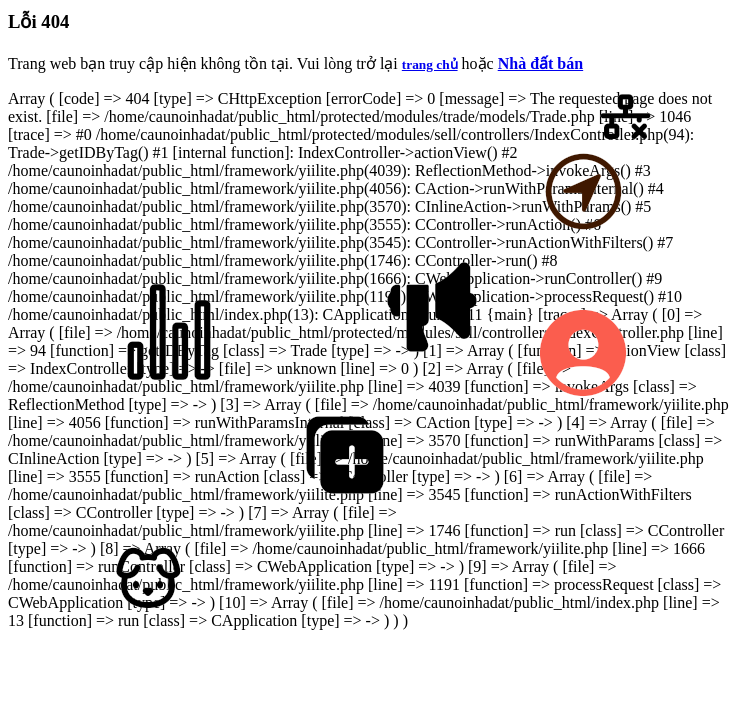  I want to click on access pet-related features or settings, so click(148, 578).